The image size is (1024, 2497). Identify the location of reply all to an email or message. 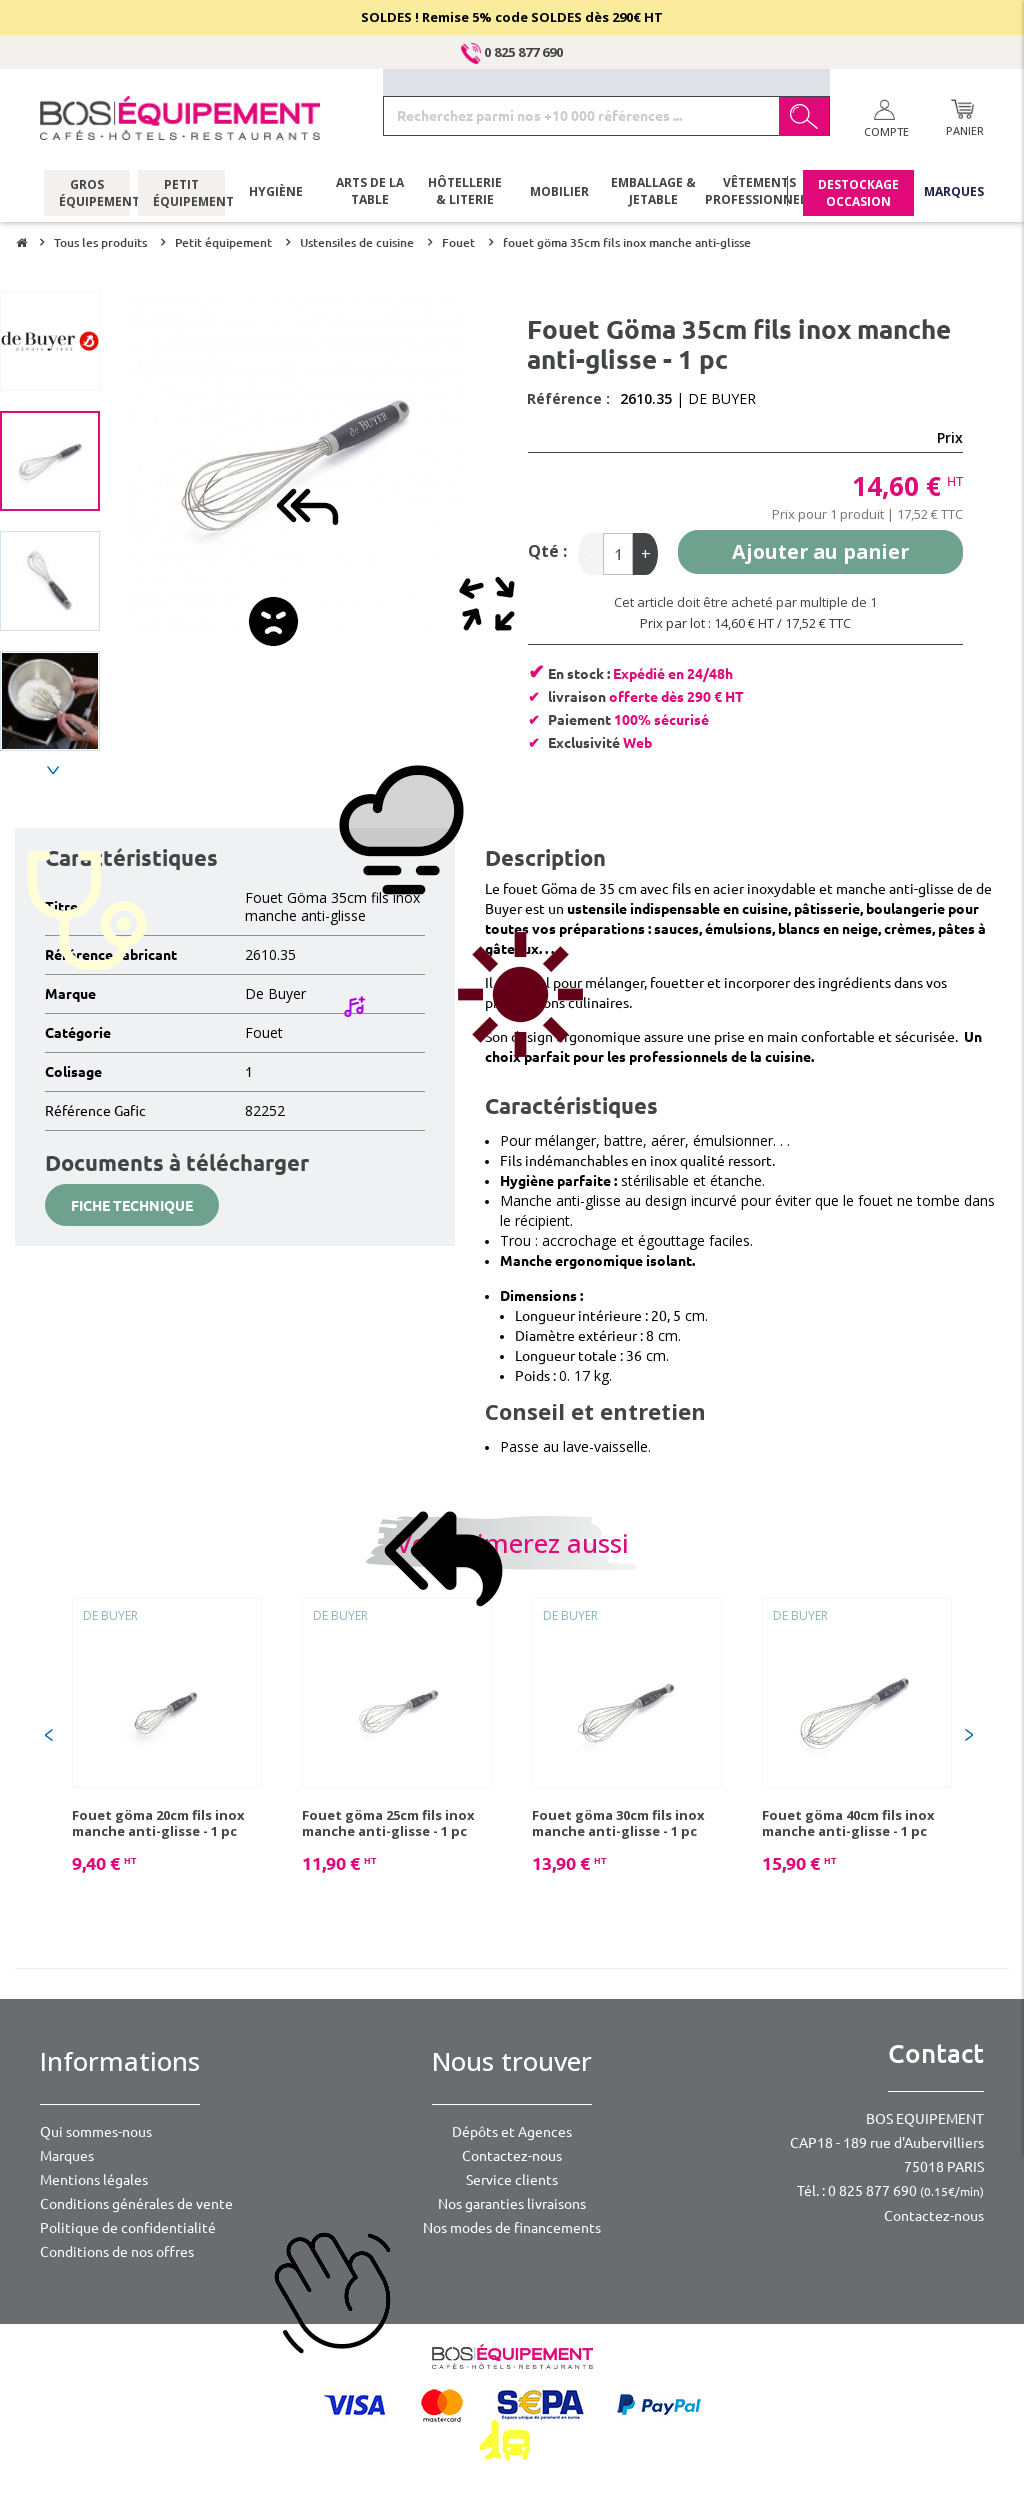
(443, 1560).